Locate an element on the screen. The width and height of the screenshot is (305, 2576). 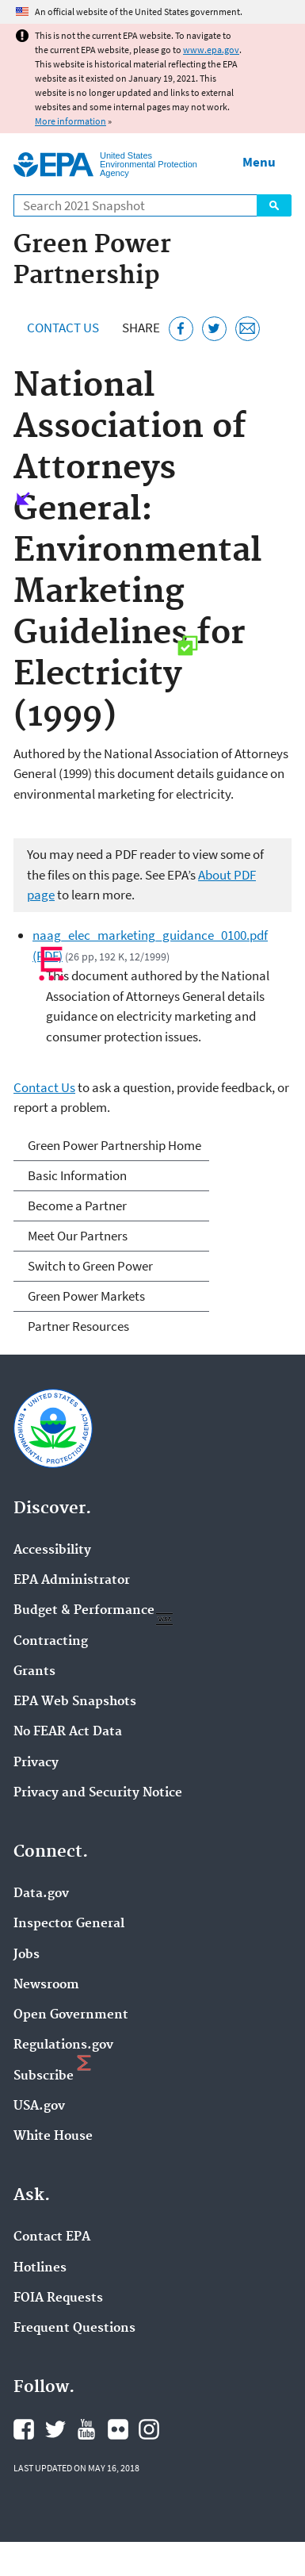
apply emphasis formatting to selected text is located at coordinates (51, 963).